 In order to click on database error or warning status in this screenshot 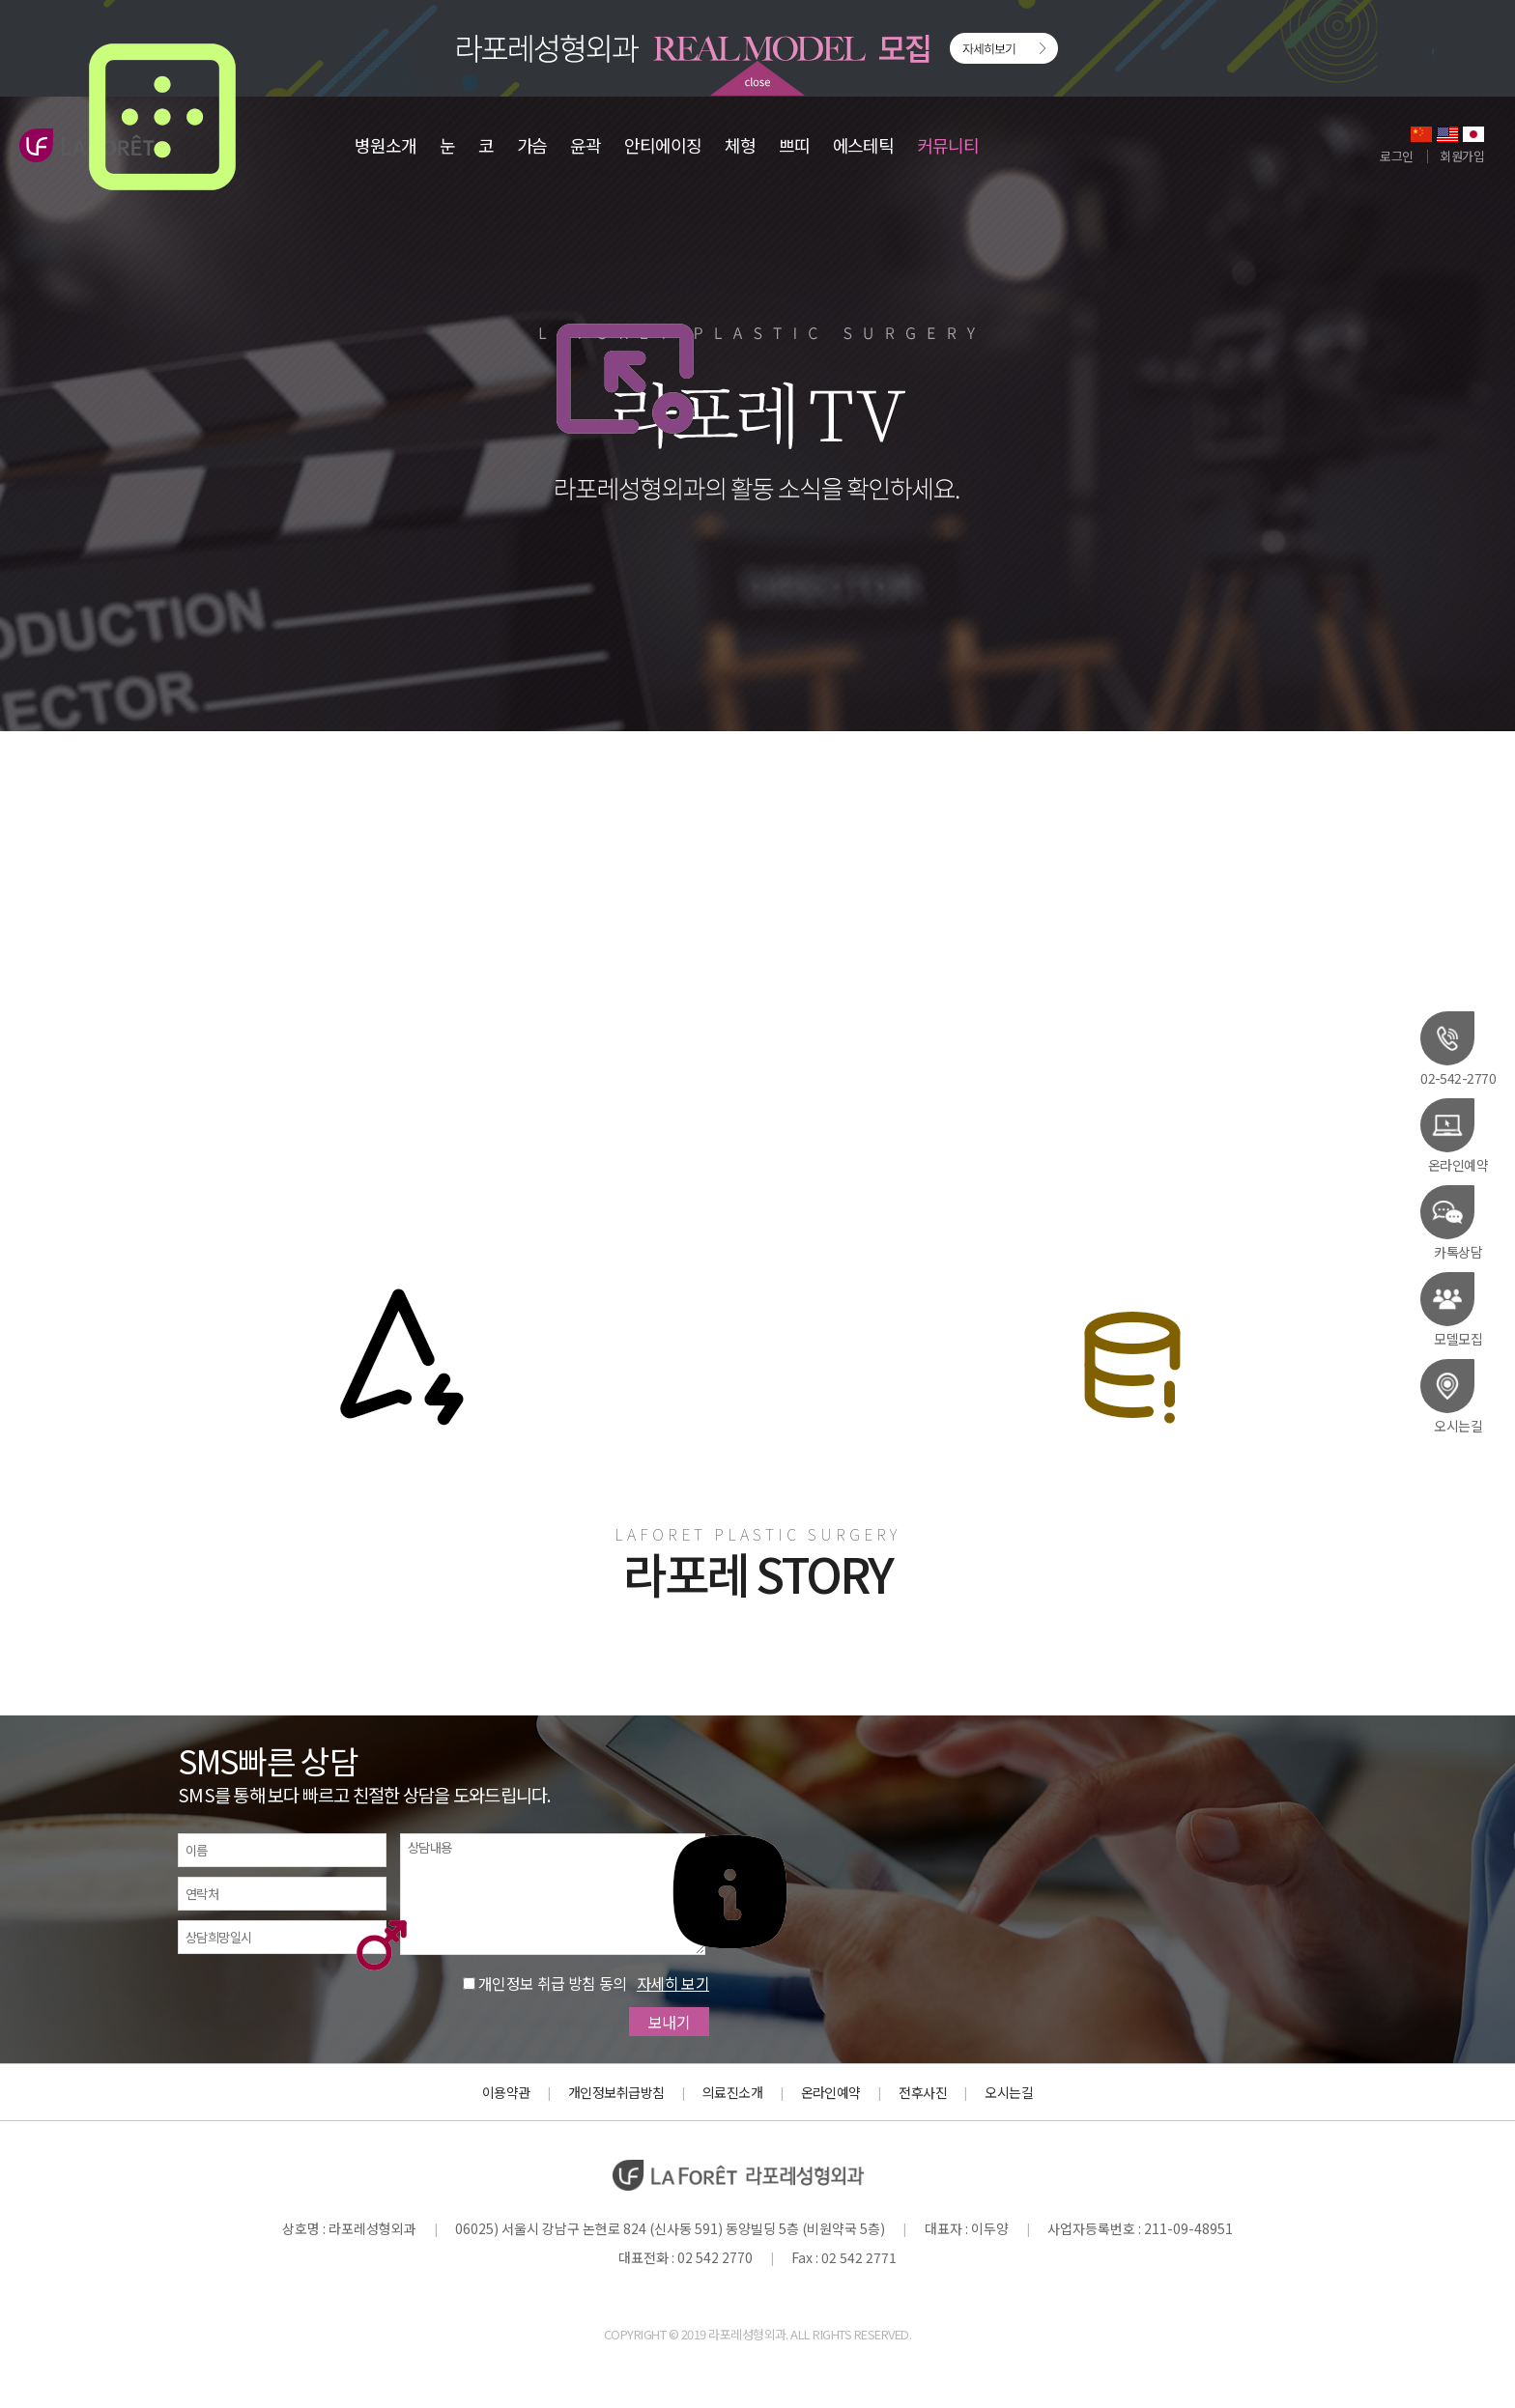, I will do `click(1132, 1365)`.